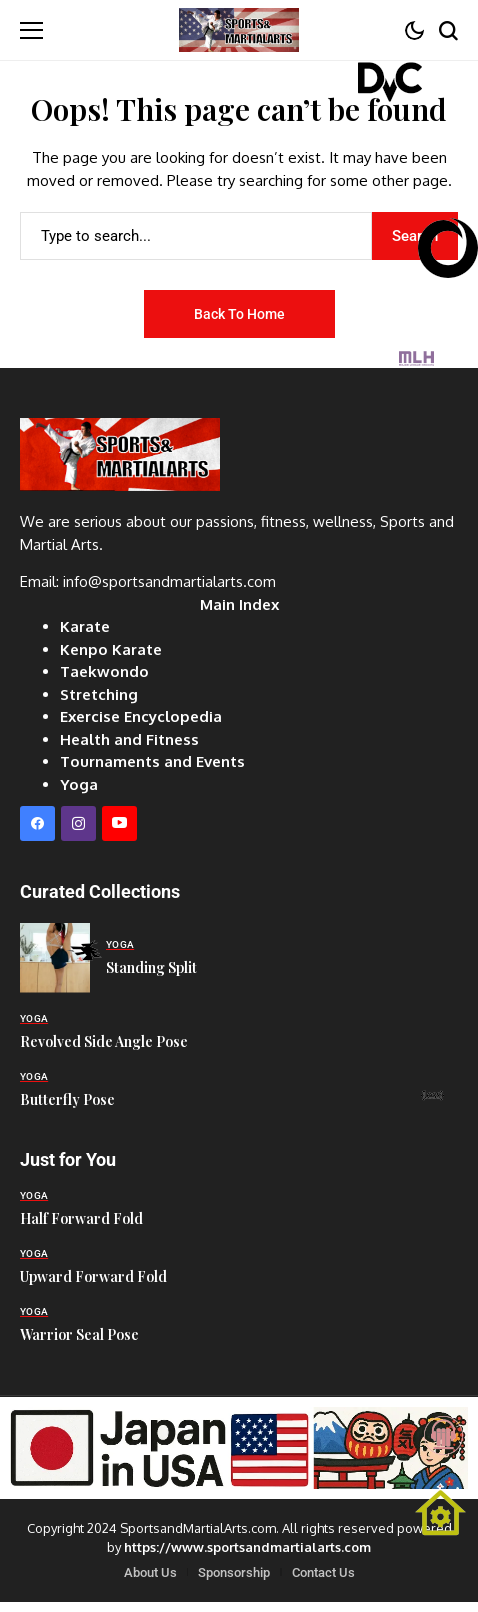  I want to click on less css preprocessor logo, so click(432, 1095).